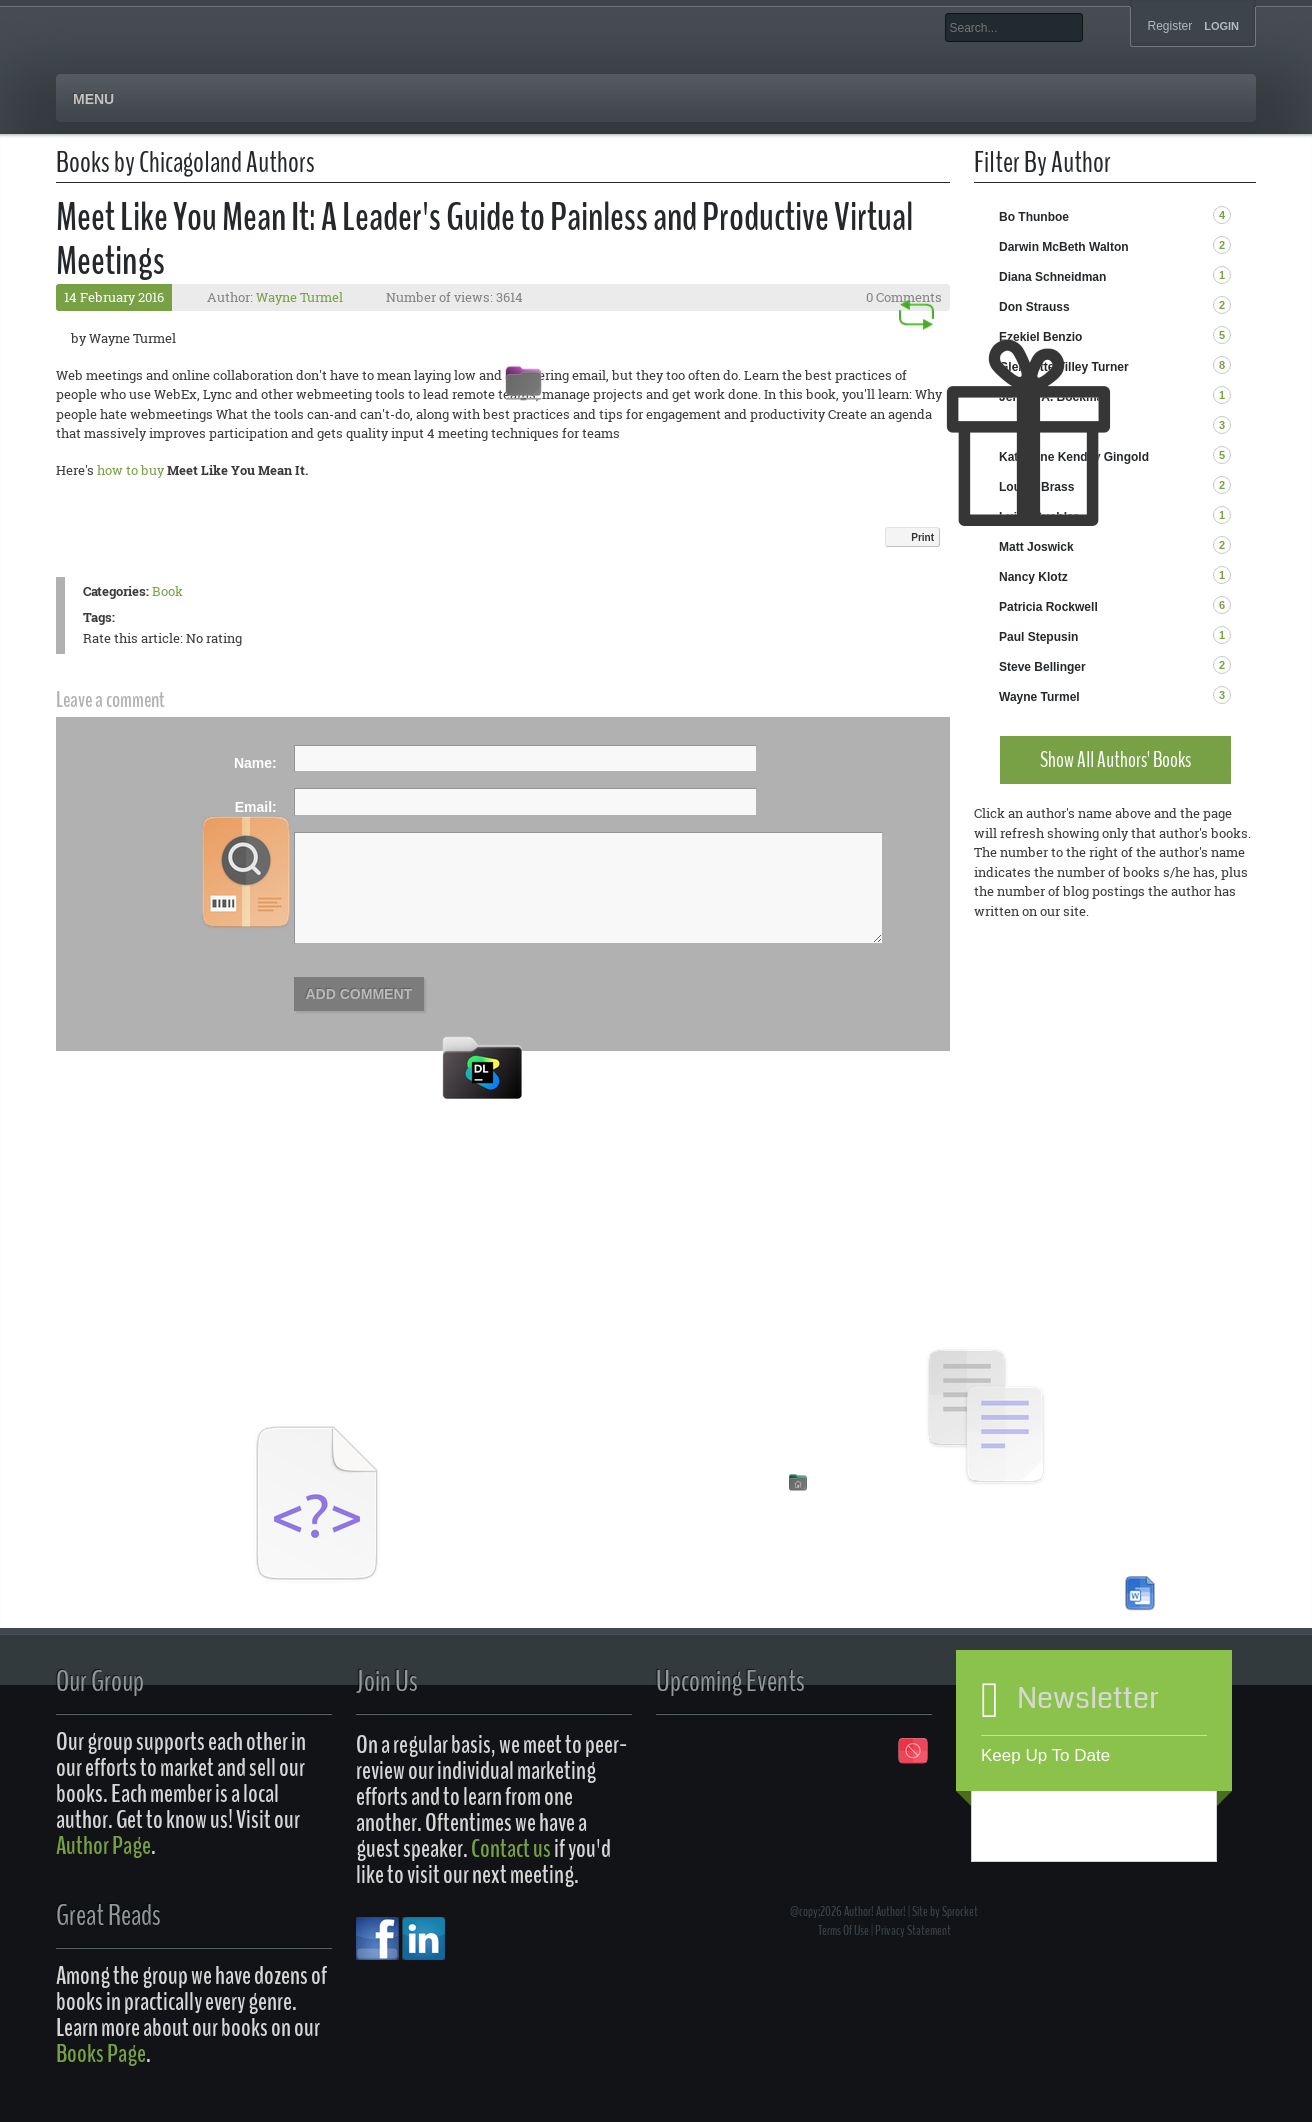 Image resolution: width=1312 pixels, height=2122 pixels. What do you see at coordinates (798, 1482) in the screenshot?
I see `access your home folder` at bounding box center [798, 1482].